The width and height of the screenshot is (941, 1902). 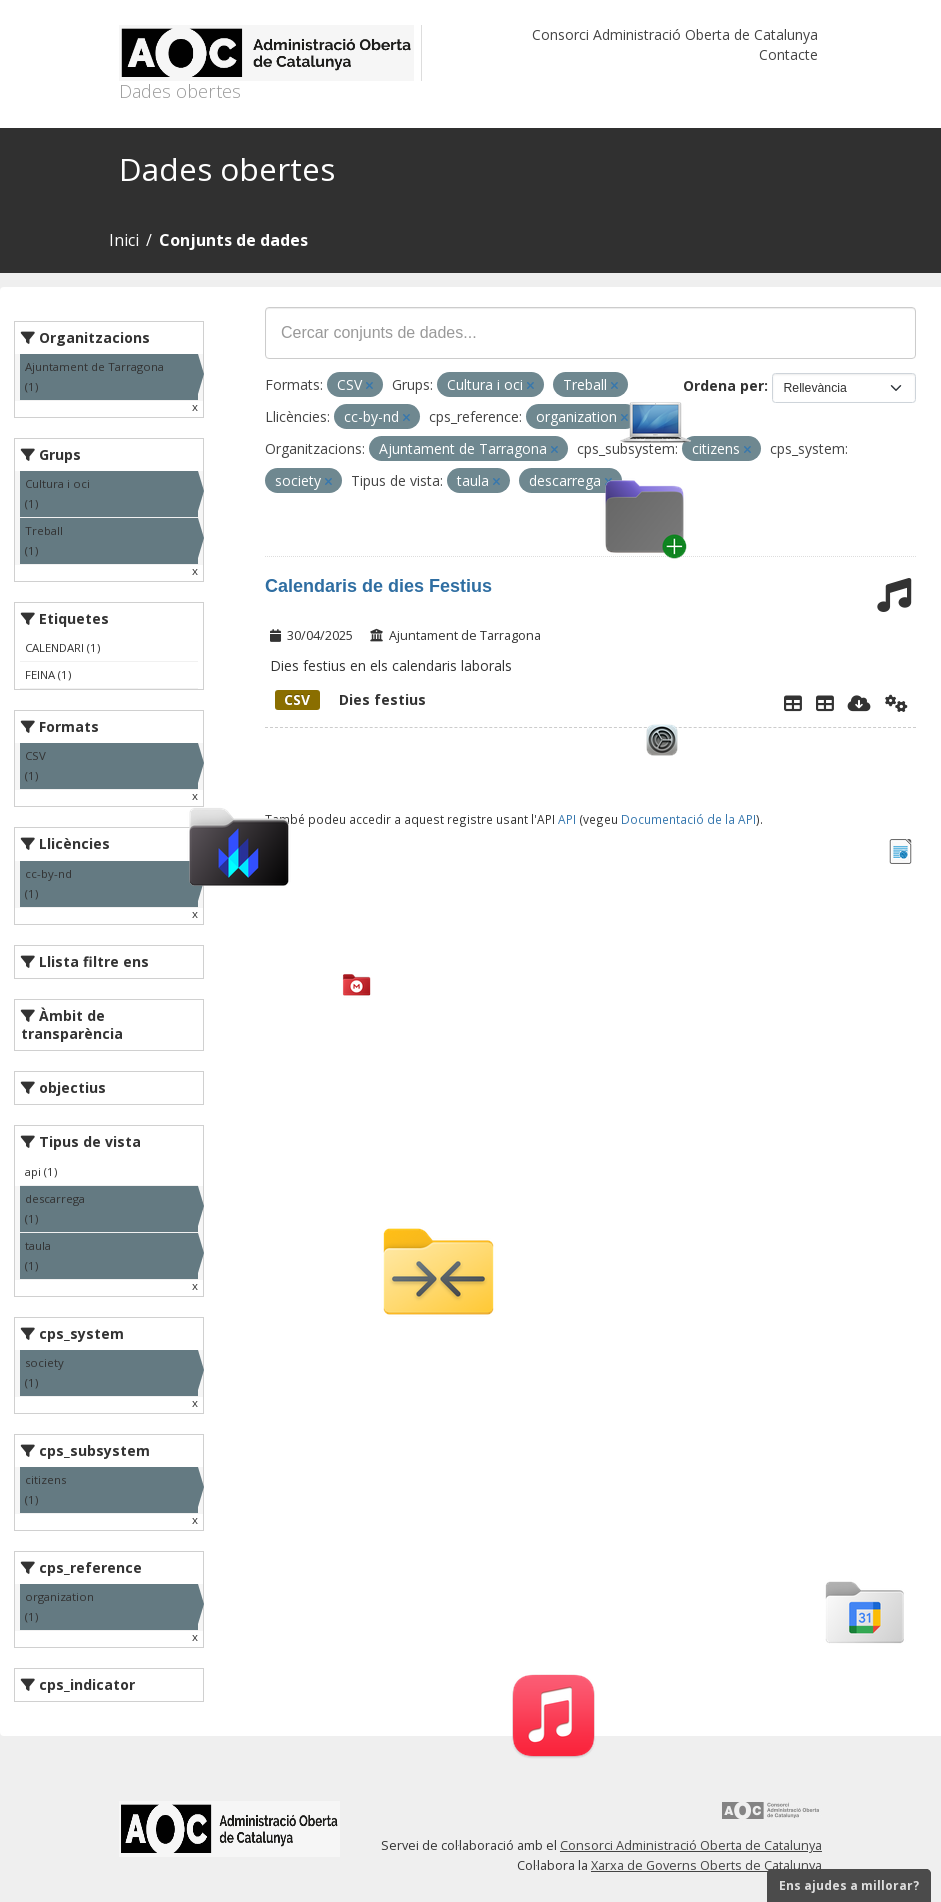 I want to click on open folder containing google calendar files, so click(x=864, y=1614).